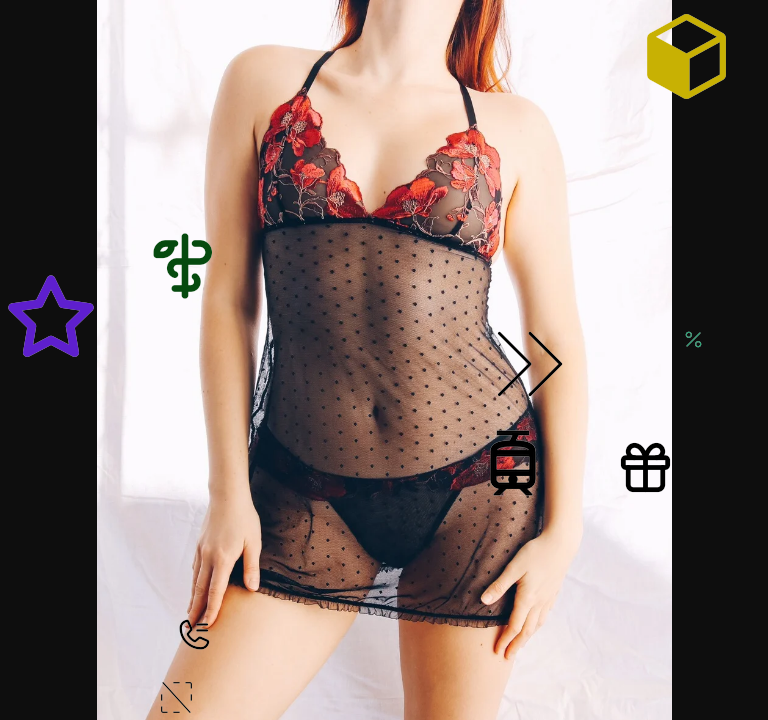 Image resolution: width=768 pixels, height=720 pixels. I want to click on deselect or clear current selection, so click(176, 697).